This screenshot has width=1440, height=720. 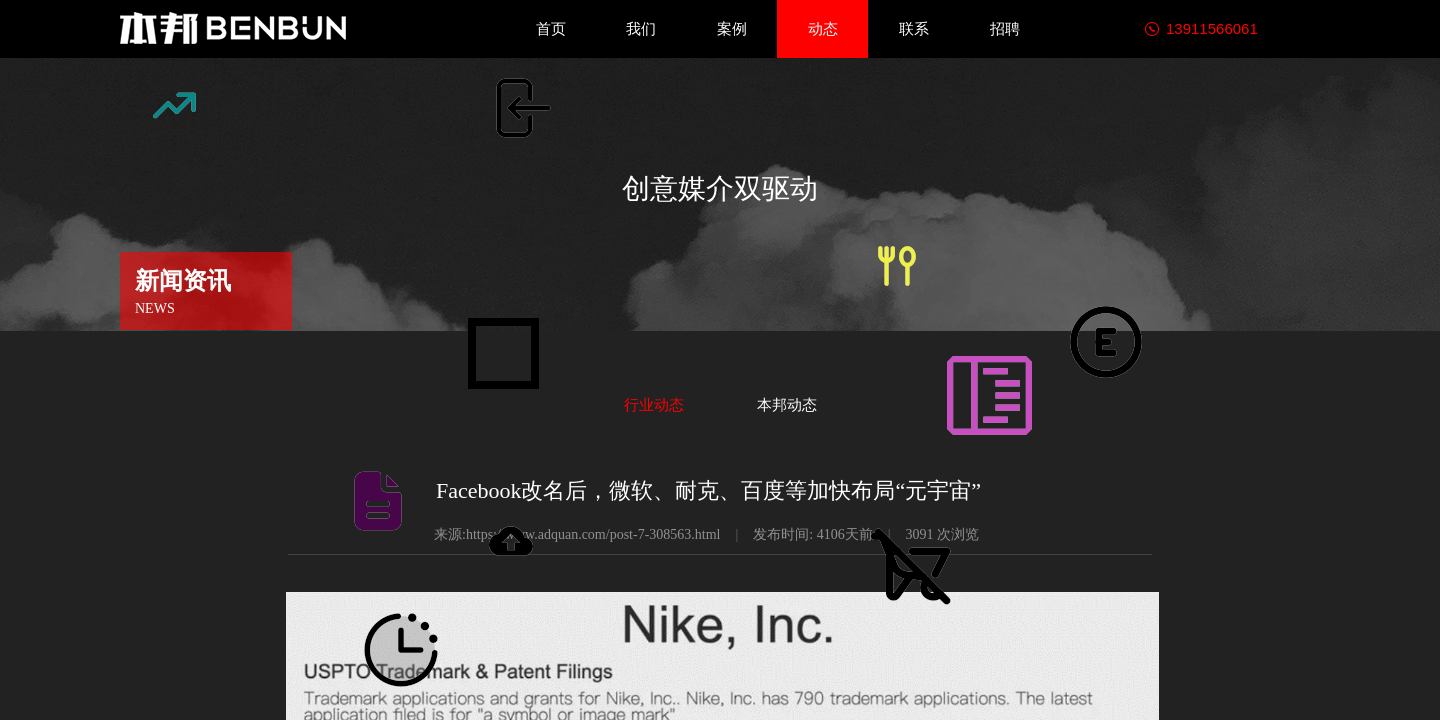 I want to click on upload file to cloud storage, so click(x=511, y=541).